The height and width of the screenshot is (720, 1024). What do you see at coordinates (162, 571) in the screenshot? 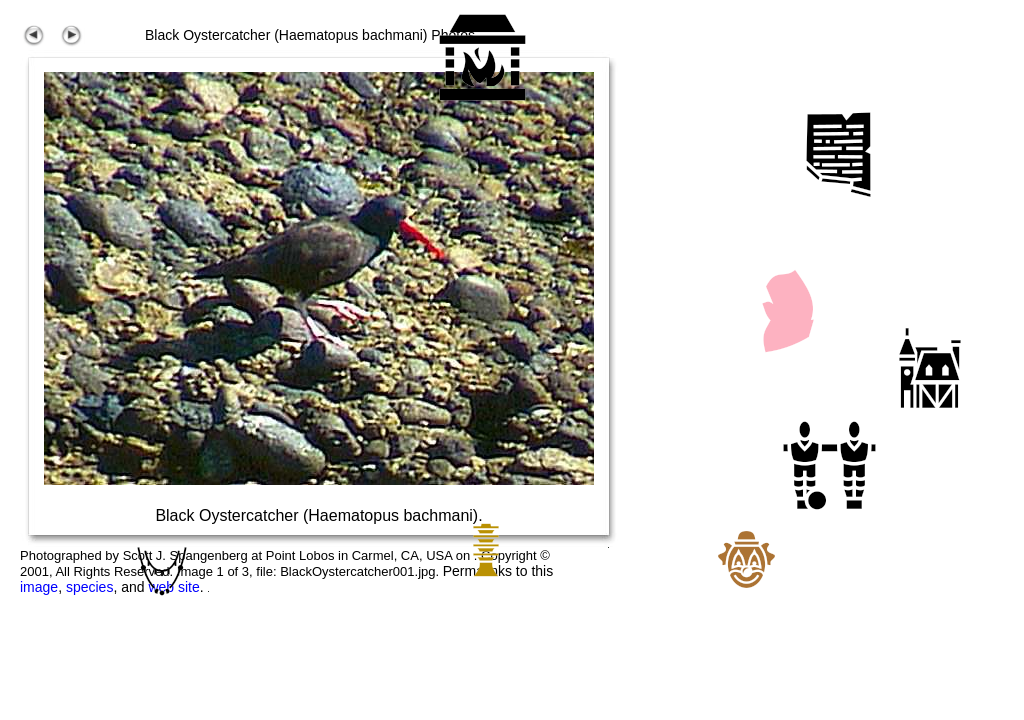
I see `view jewelry or accessories in inventory` at bounding box center [162, 571].